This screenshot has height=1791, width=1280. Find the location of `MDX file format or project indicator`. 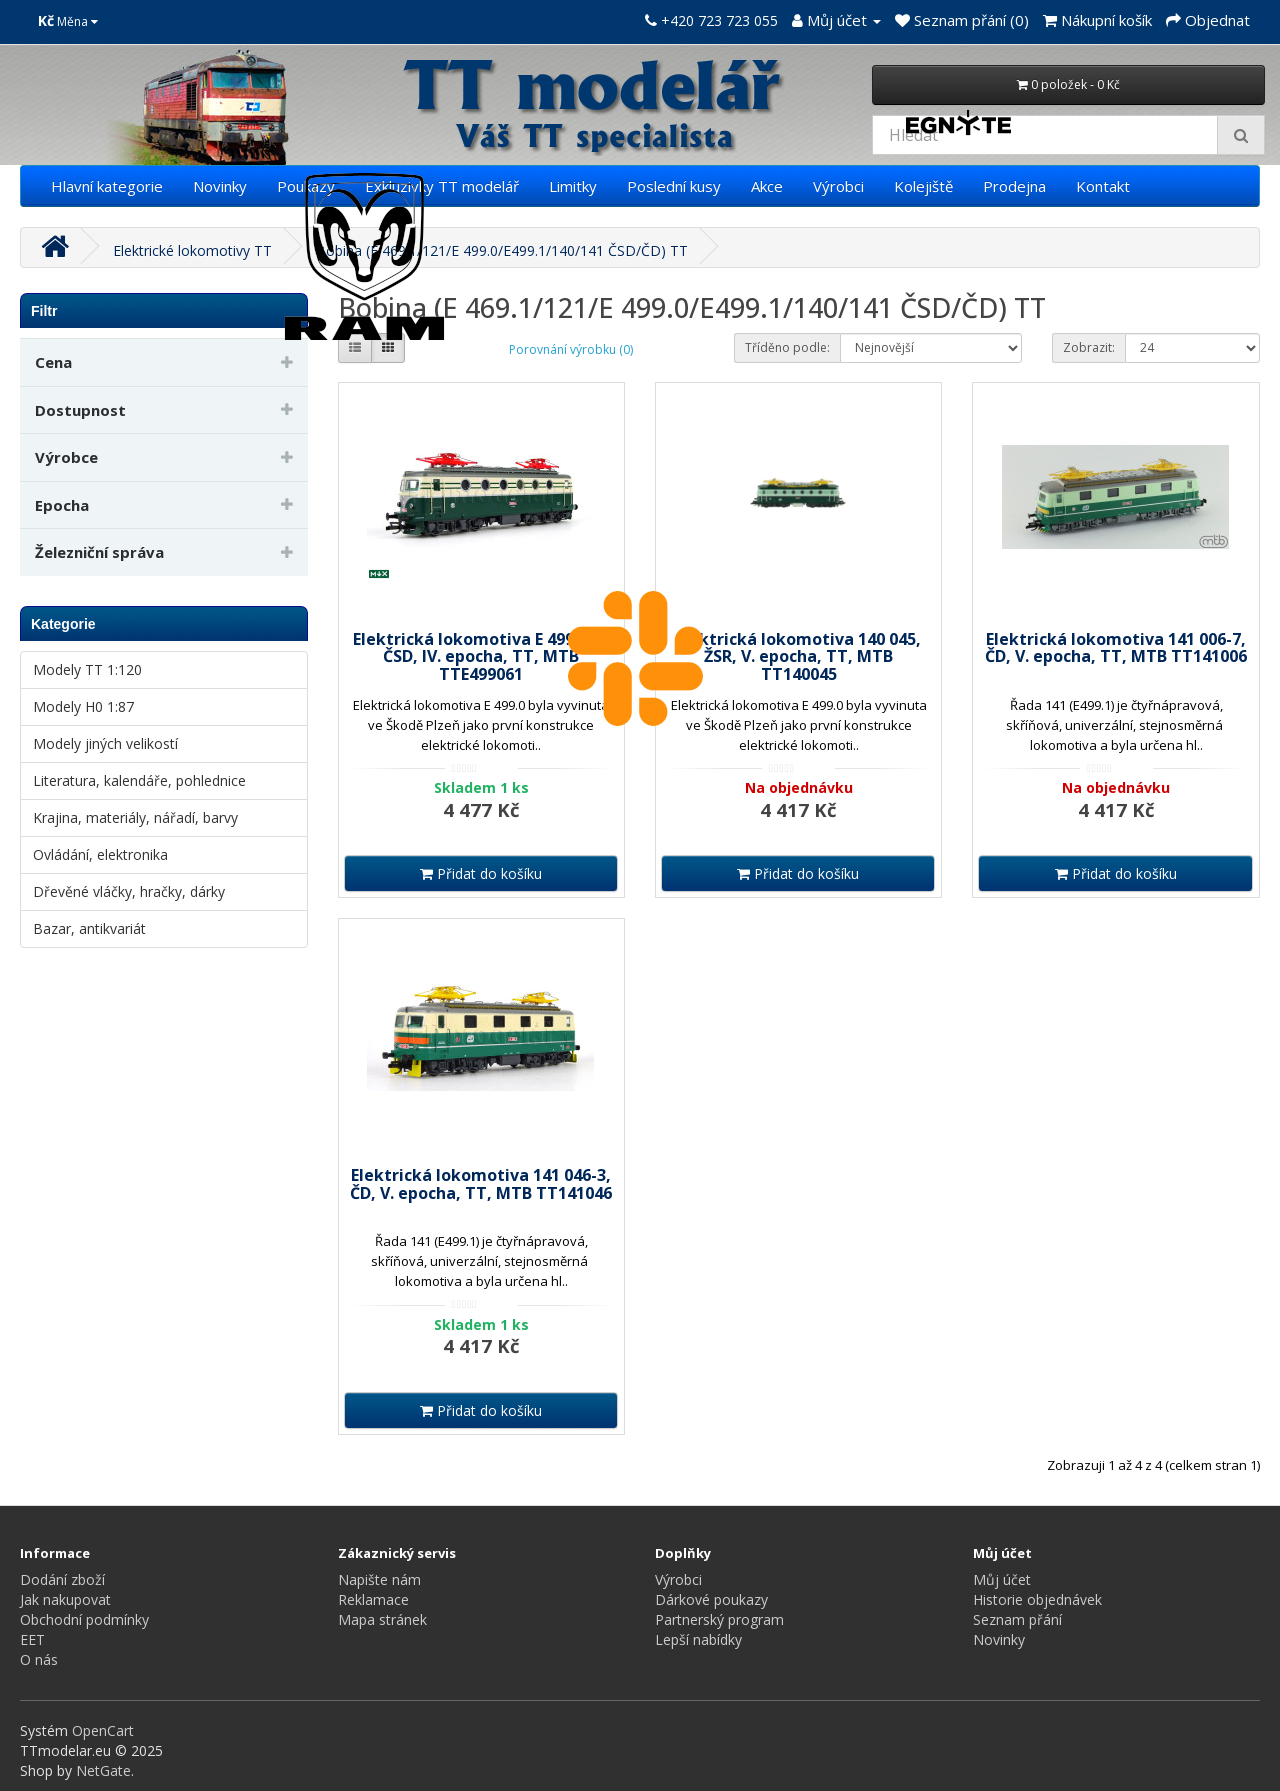

MDX file format or project indicator is located at coordinates (379, 574).